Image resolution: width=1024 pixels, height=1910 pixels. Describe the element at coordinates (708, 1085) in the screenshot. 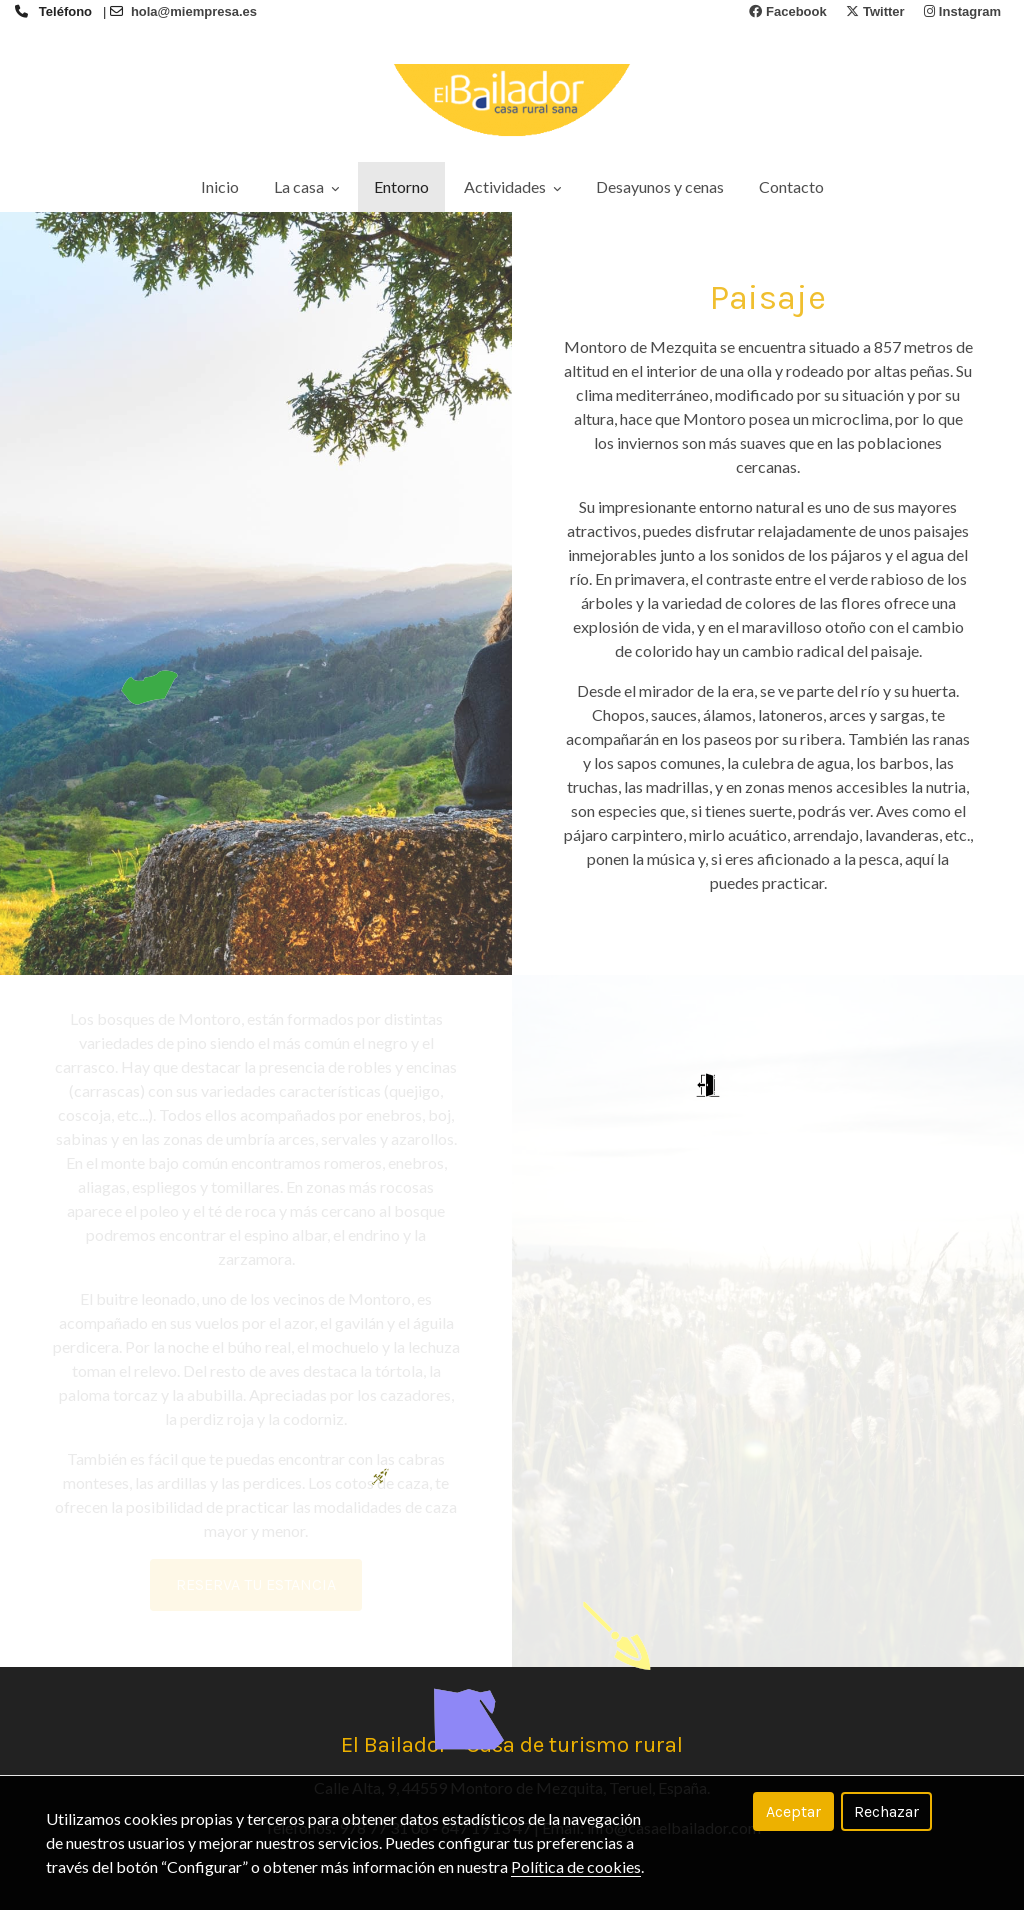

I see `enter a room or building` at that location.